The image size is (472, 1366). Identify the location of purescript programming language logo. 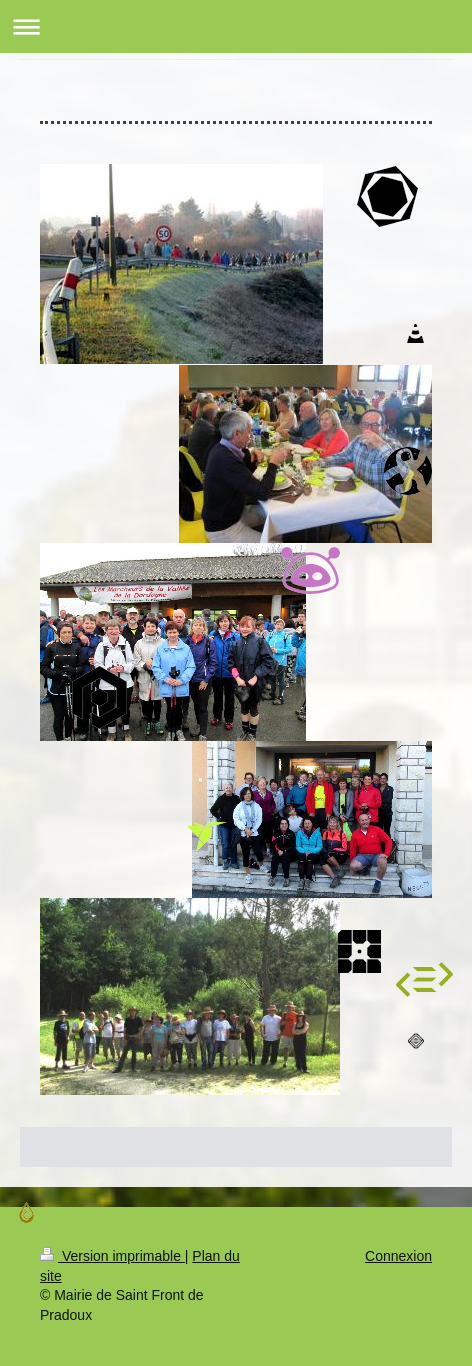
(424, 979).